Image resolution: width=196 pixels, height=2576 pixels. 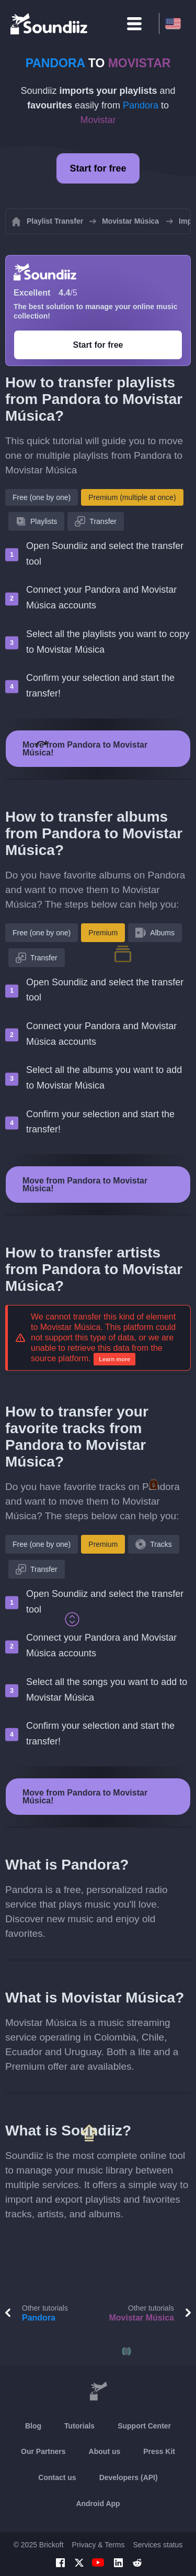 What do you see at coordinates (123, 955) in the screenshot?
I see `view stacked items or card deck` at bounding box center [123, 955].